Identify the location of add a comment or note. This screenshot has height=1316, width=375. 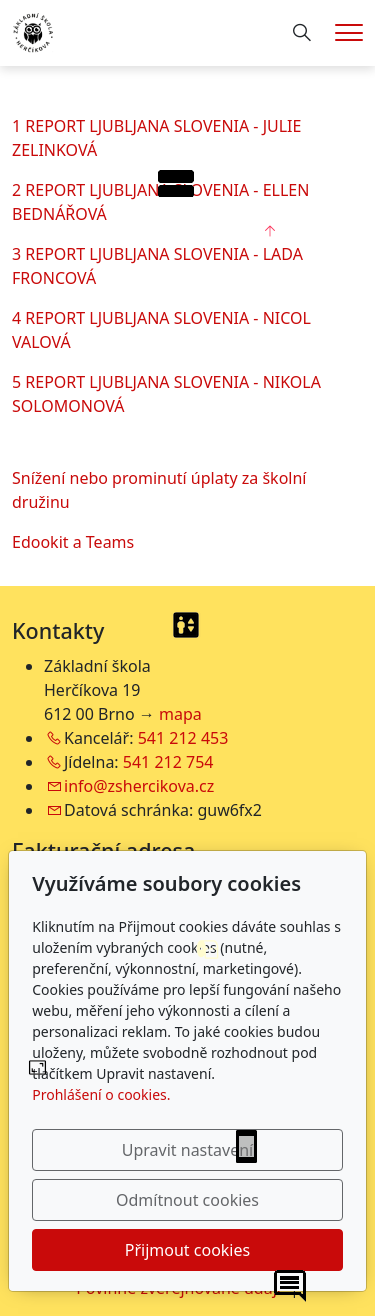
(290, 1286).